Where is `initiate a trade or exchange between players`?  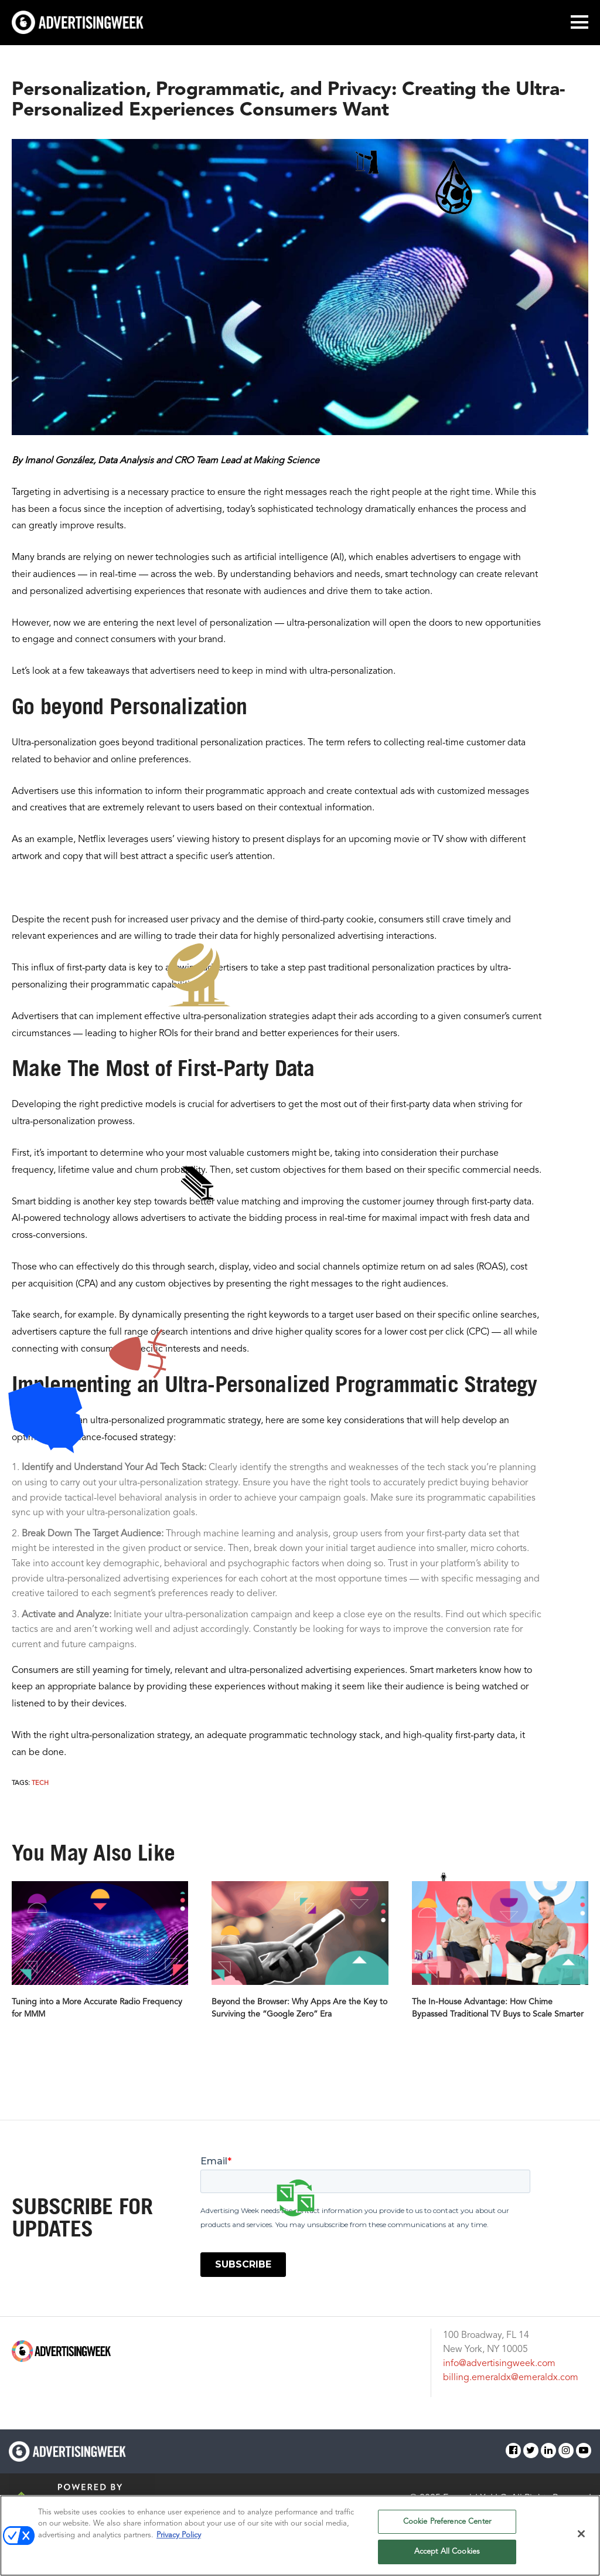
initiate a trade or exchange between players is located at coordinates (295, 2198).